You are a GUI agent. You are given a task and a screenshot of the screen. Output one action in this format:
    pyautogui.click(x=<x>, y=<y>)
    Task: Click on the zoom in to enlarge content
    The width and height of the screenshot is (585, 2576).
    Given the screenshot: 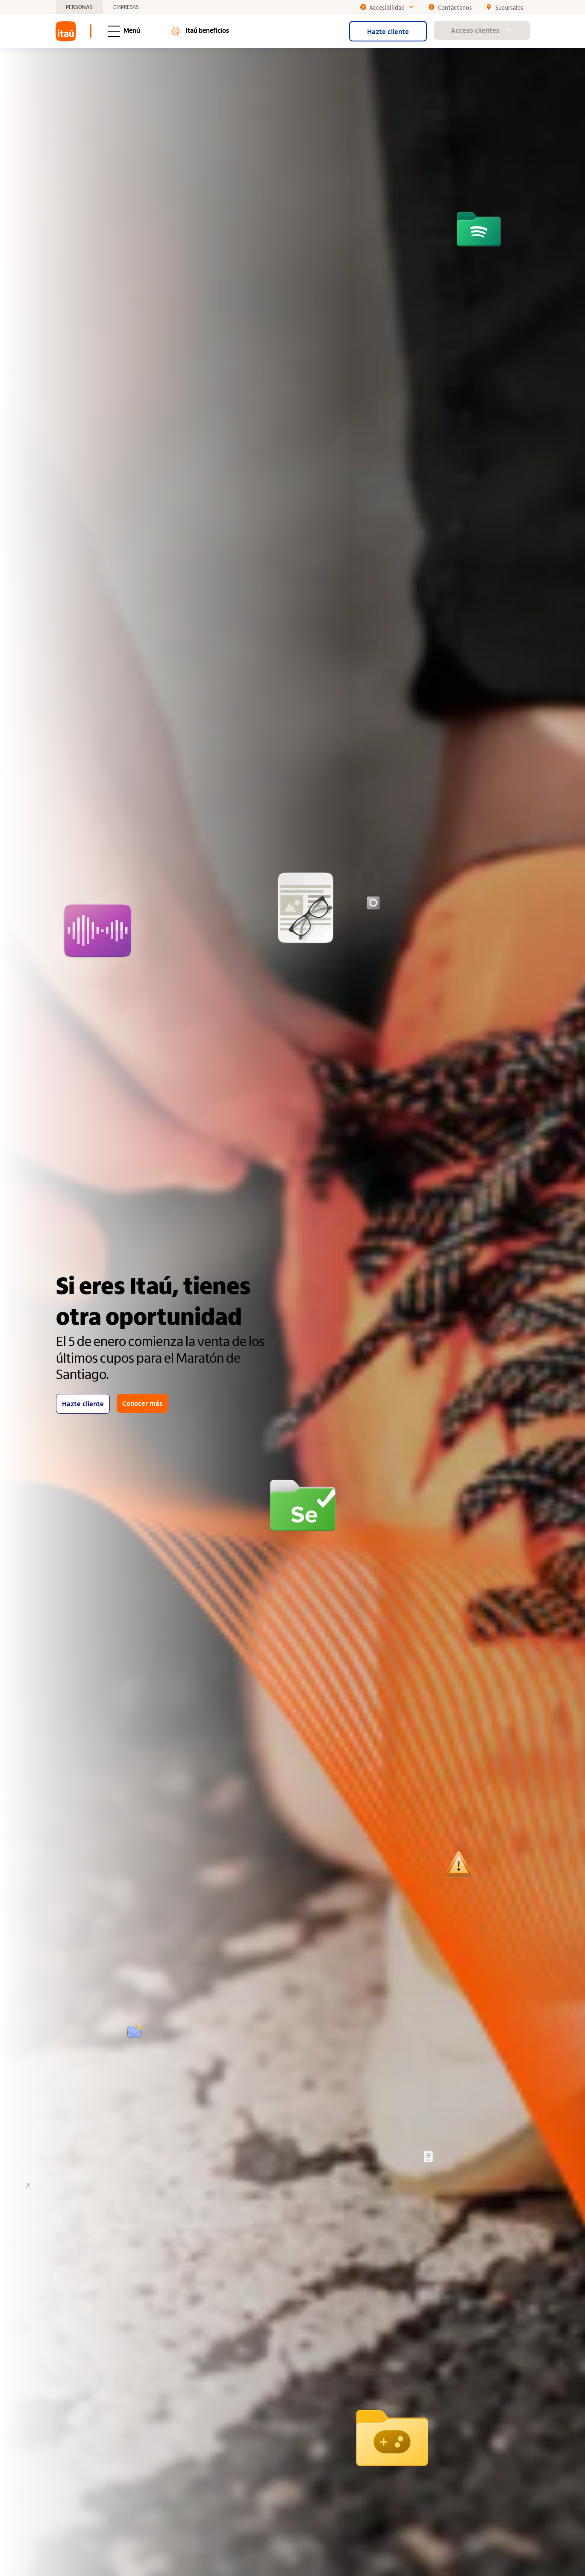 What is the action you would take?
    pyautogui.click(x=28, y=2186)
    